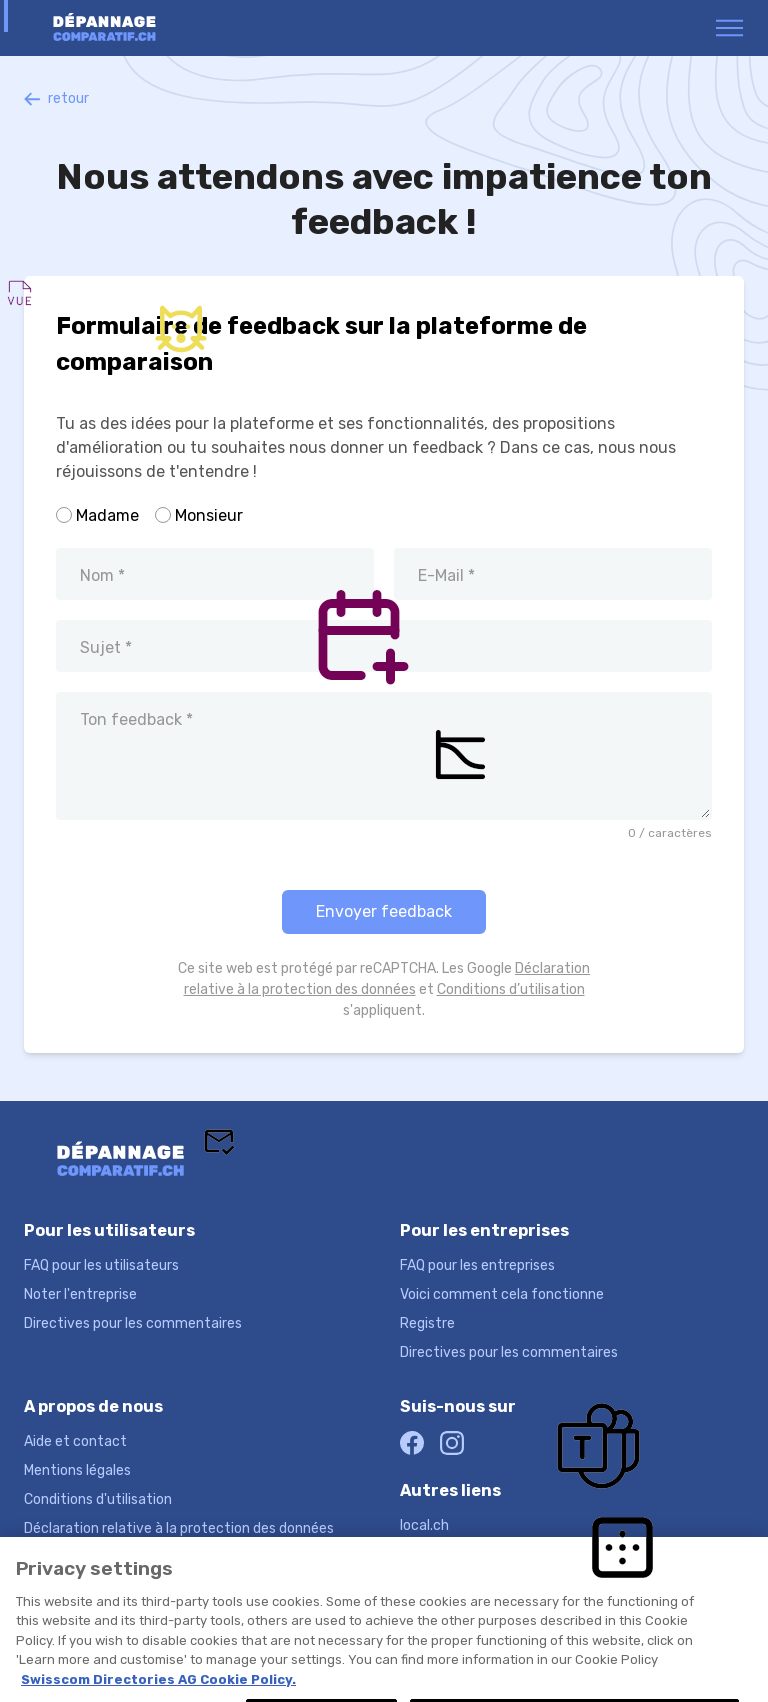 The image size is (768, 1702). I want to click on apply outer border to selected cells, so click(622, 1547).